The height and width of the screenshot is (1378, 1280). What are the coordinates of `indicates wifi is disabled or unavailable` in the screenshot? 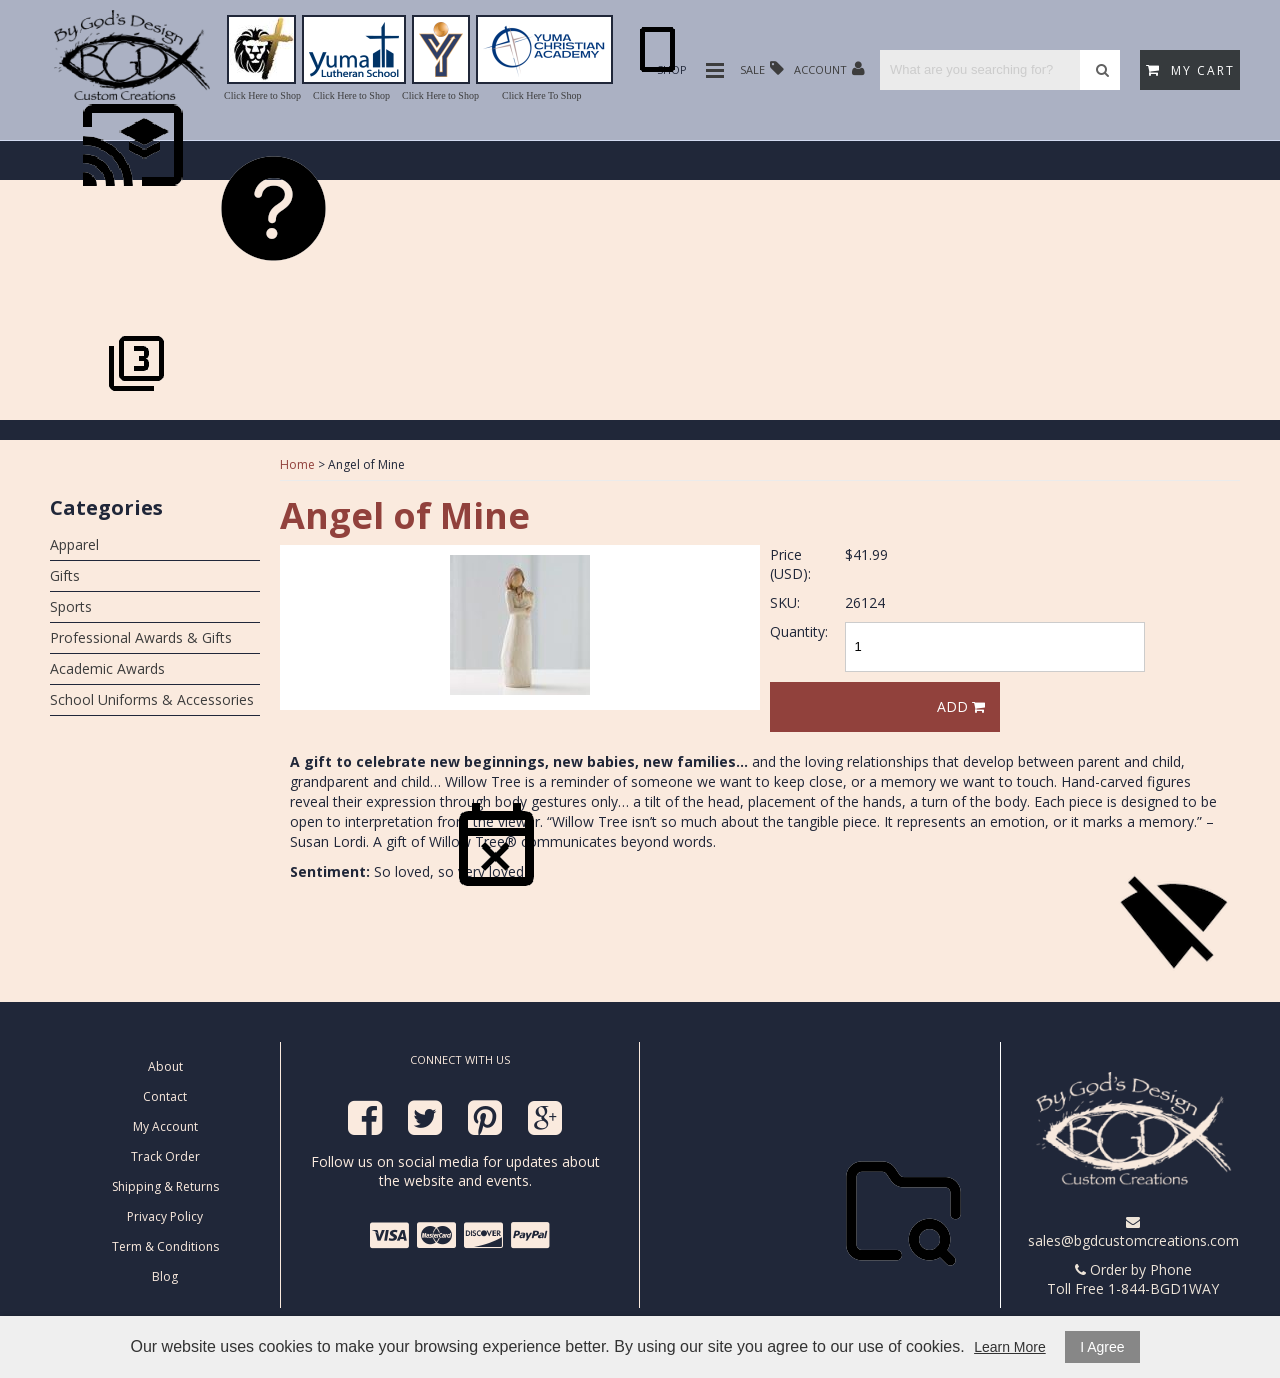 It's located at (1174, 925).